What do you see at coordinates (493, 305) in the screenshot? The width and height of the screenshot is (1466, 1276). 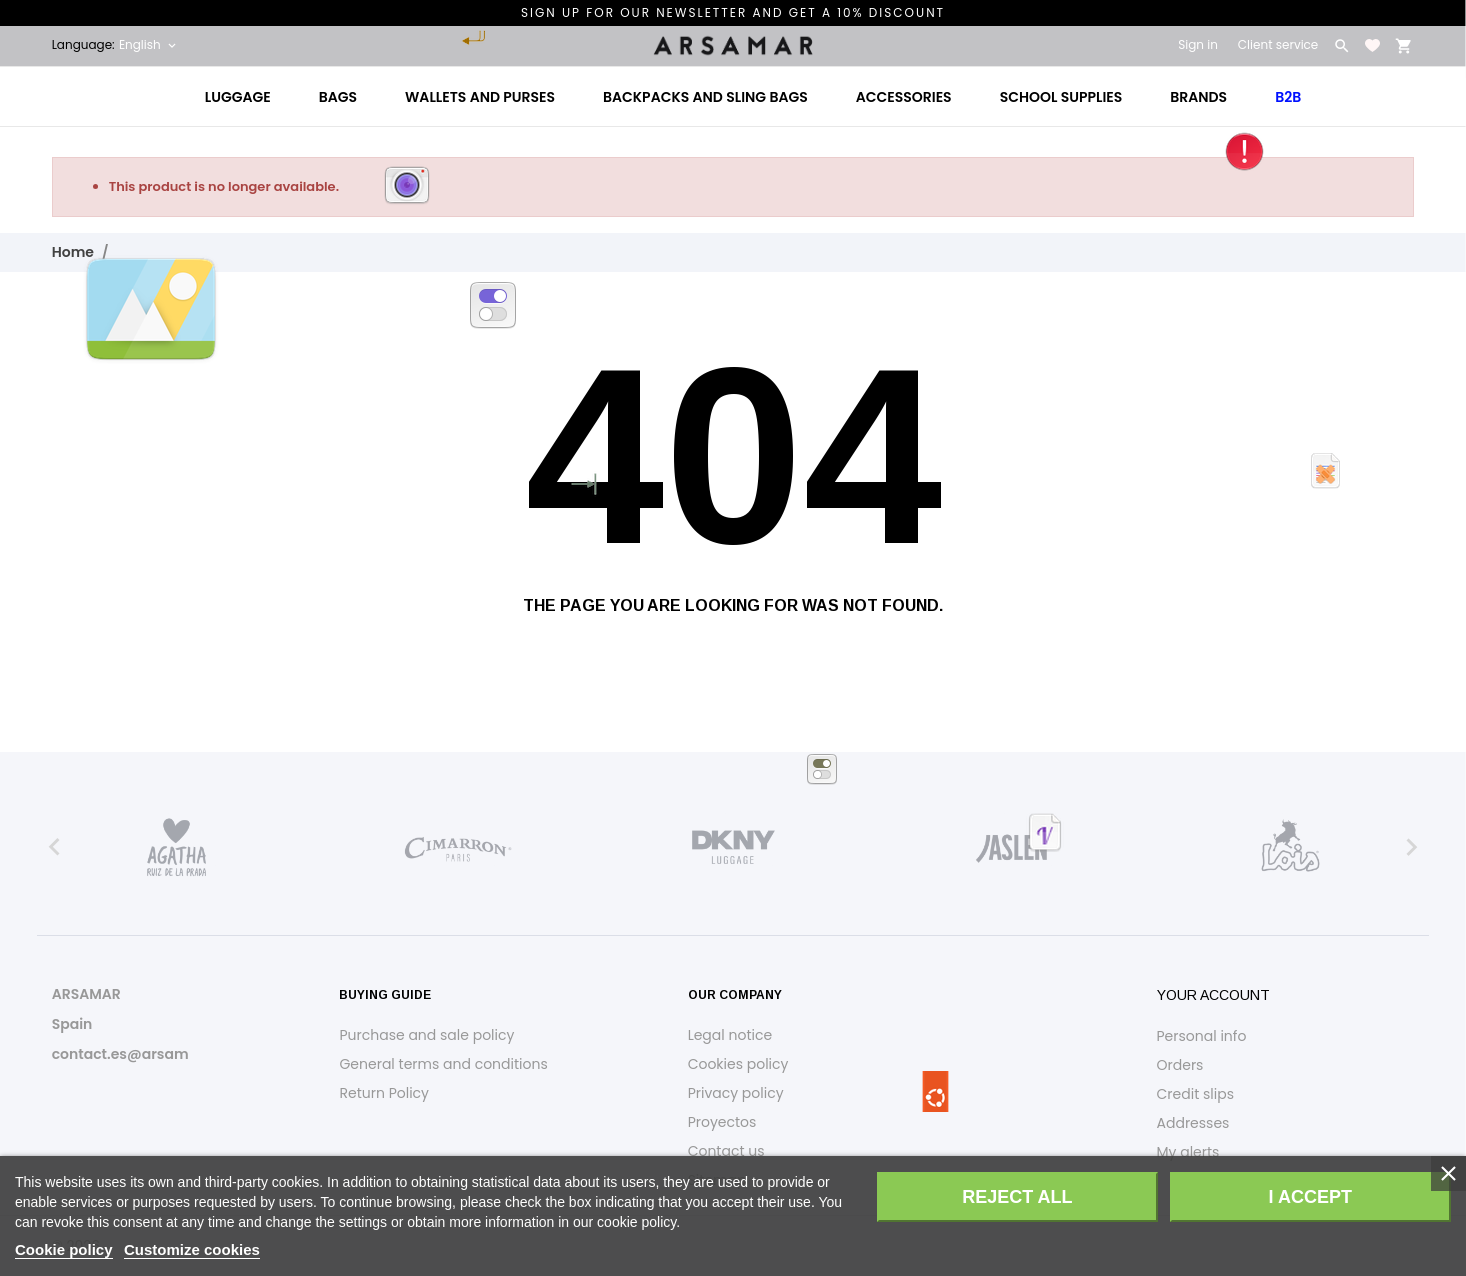 I see `open system tweaks or customization settings` at bounding box center [493, 305].